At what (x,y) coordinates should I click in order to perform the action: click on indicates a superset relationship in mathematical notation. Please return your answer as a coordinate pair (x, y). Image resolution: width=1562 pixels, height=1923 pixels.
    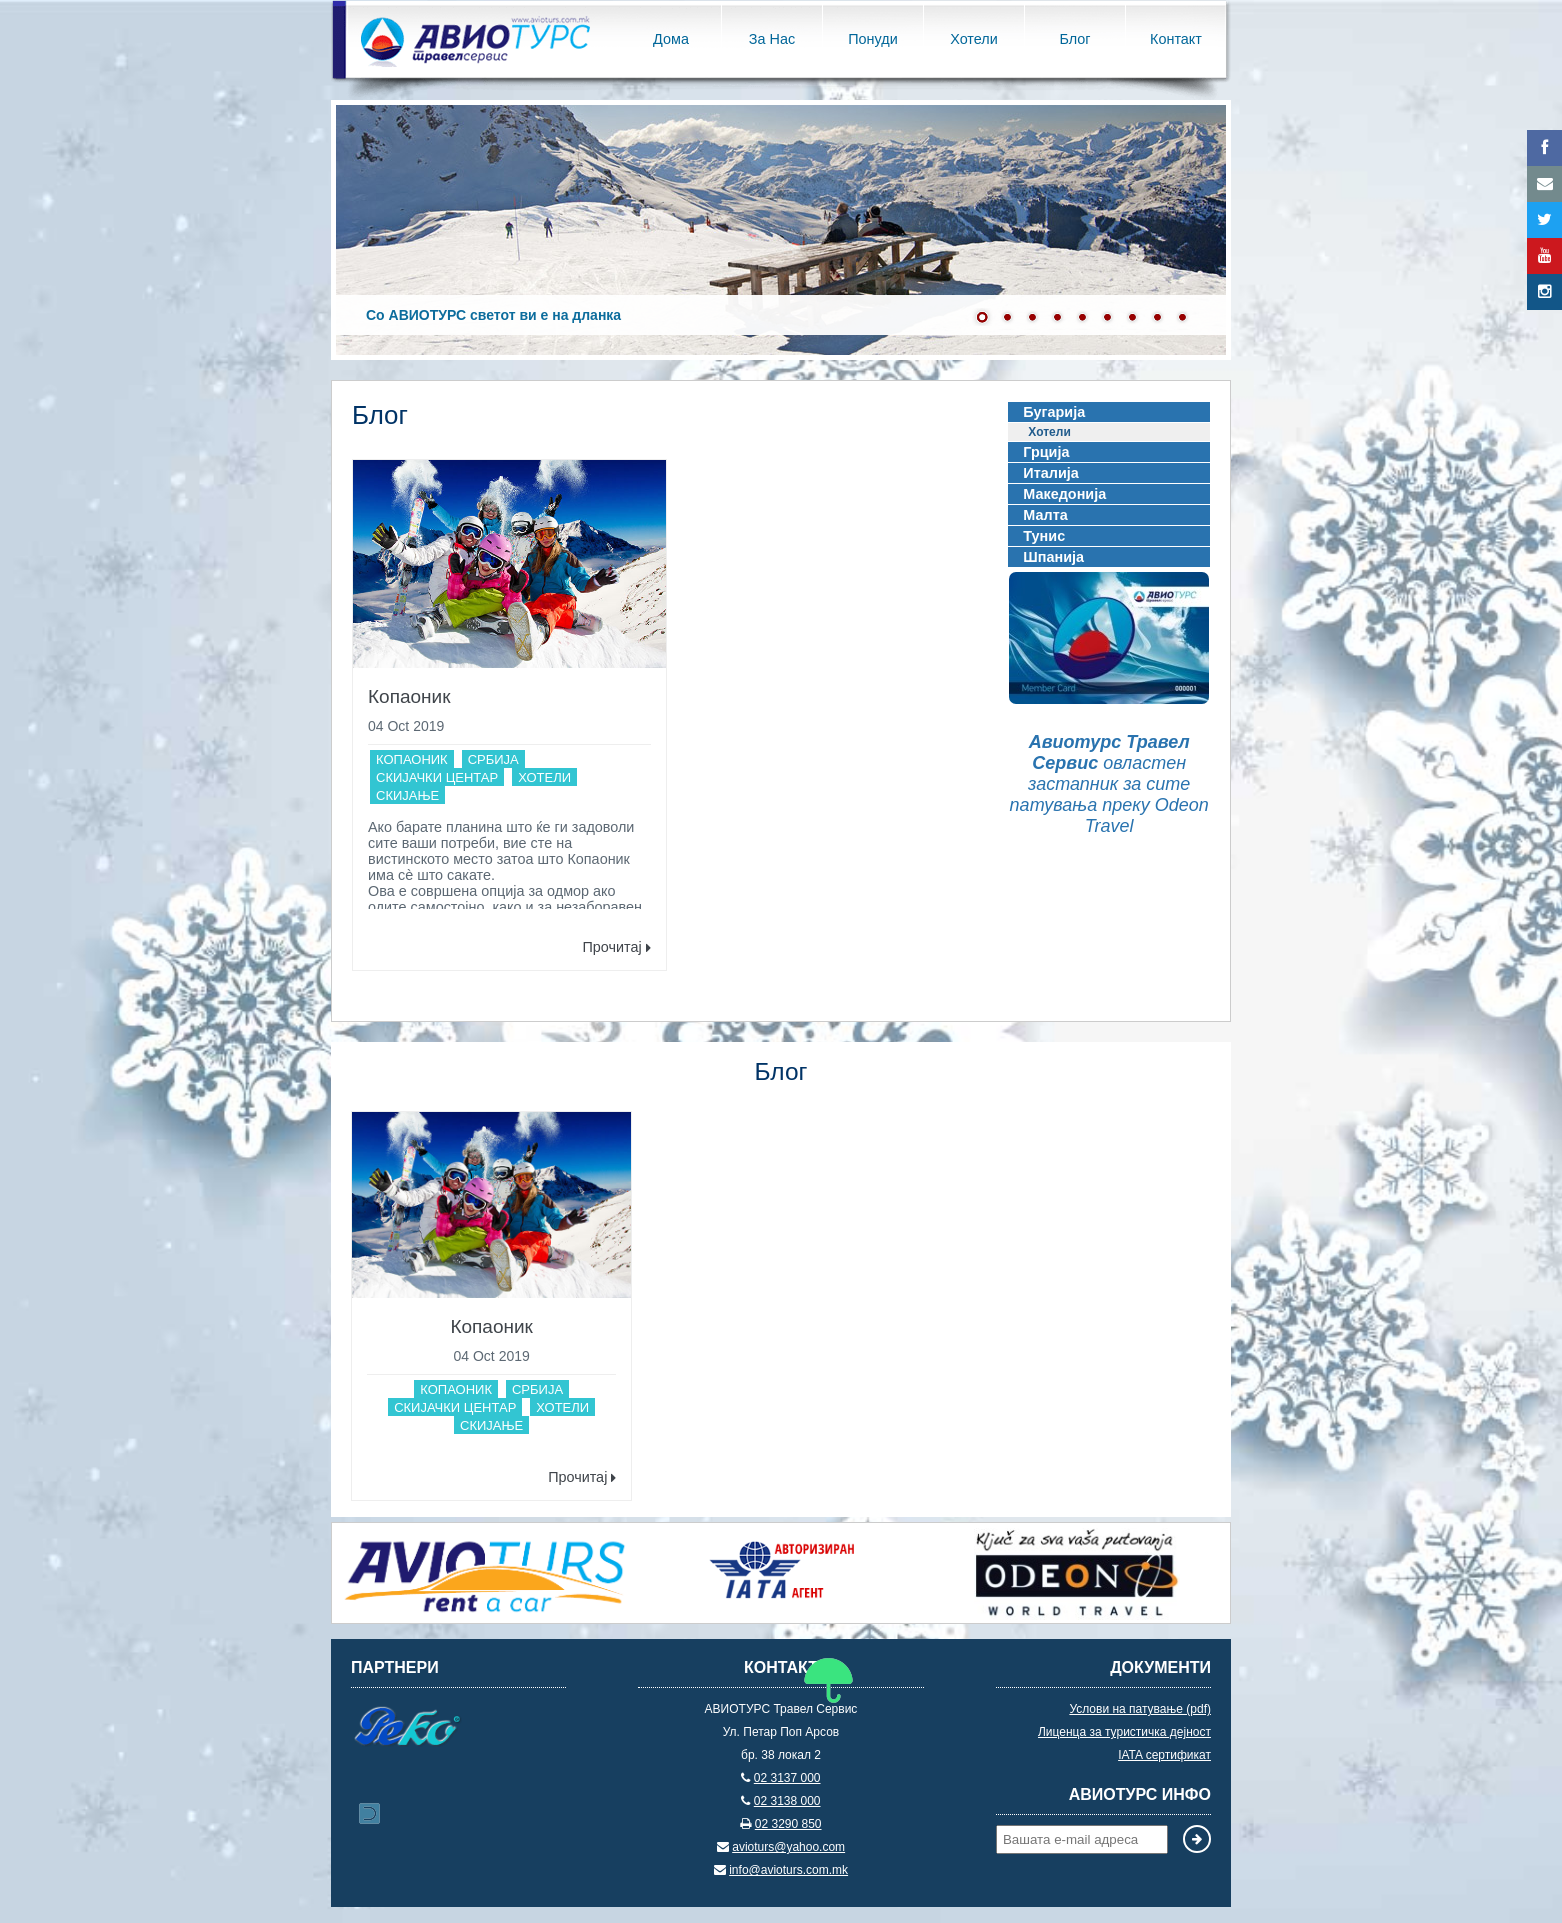
    Looking at the image, I should click on (369, 1813).